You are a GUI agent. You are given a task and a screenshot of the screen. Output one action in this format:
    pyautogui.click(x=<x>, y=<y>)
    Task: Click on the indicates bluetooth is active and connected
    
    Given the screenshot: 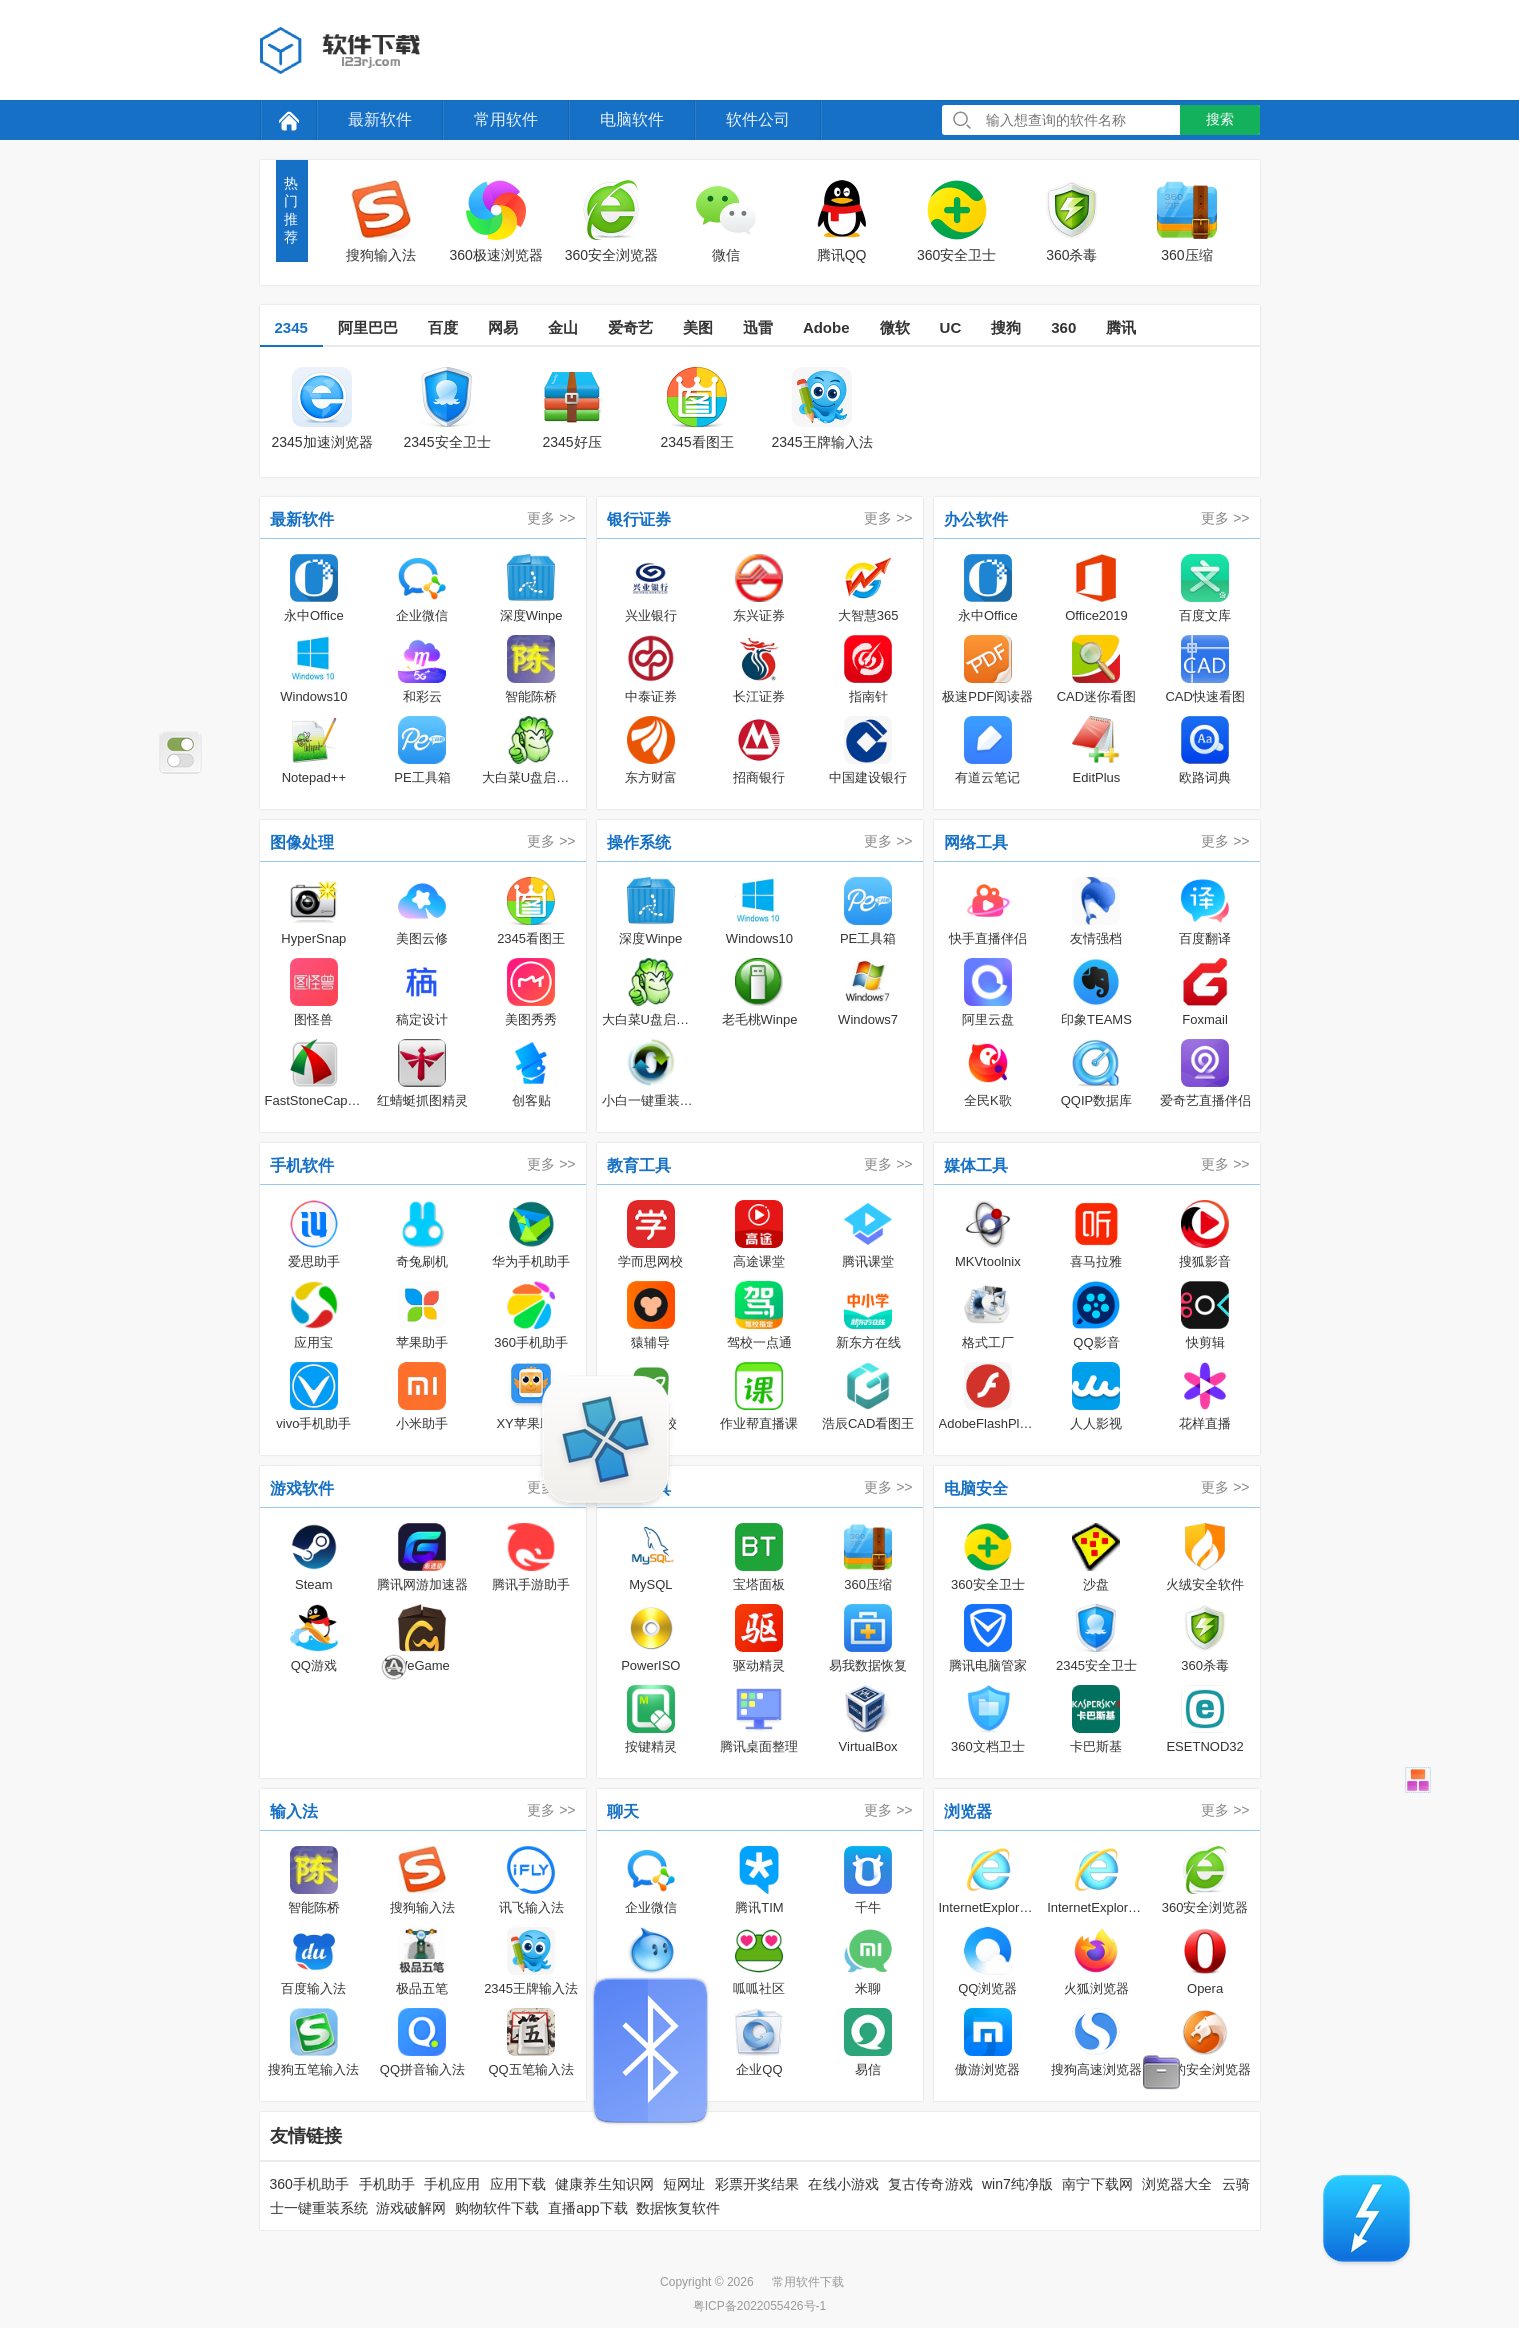 What is the action you would take?
    pyautogui.click(x=650, y=2050)
    